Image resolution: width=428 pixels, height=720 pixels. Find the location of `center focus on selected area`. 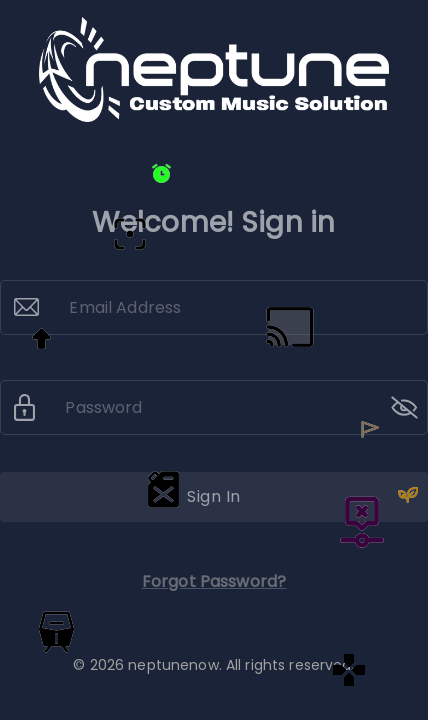

center focus on selected area is located at coordinates (130, 234).